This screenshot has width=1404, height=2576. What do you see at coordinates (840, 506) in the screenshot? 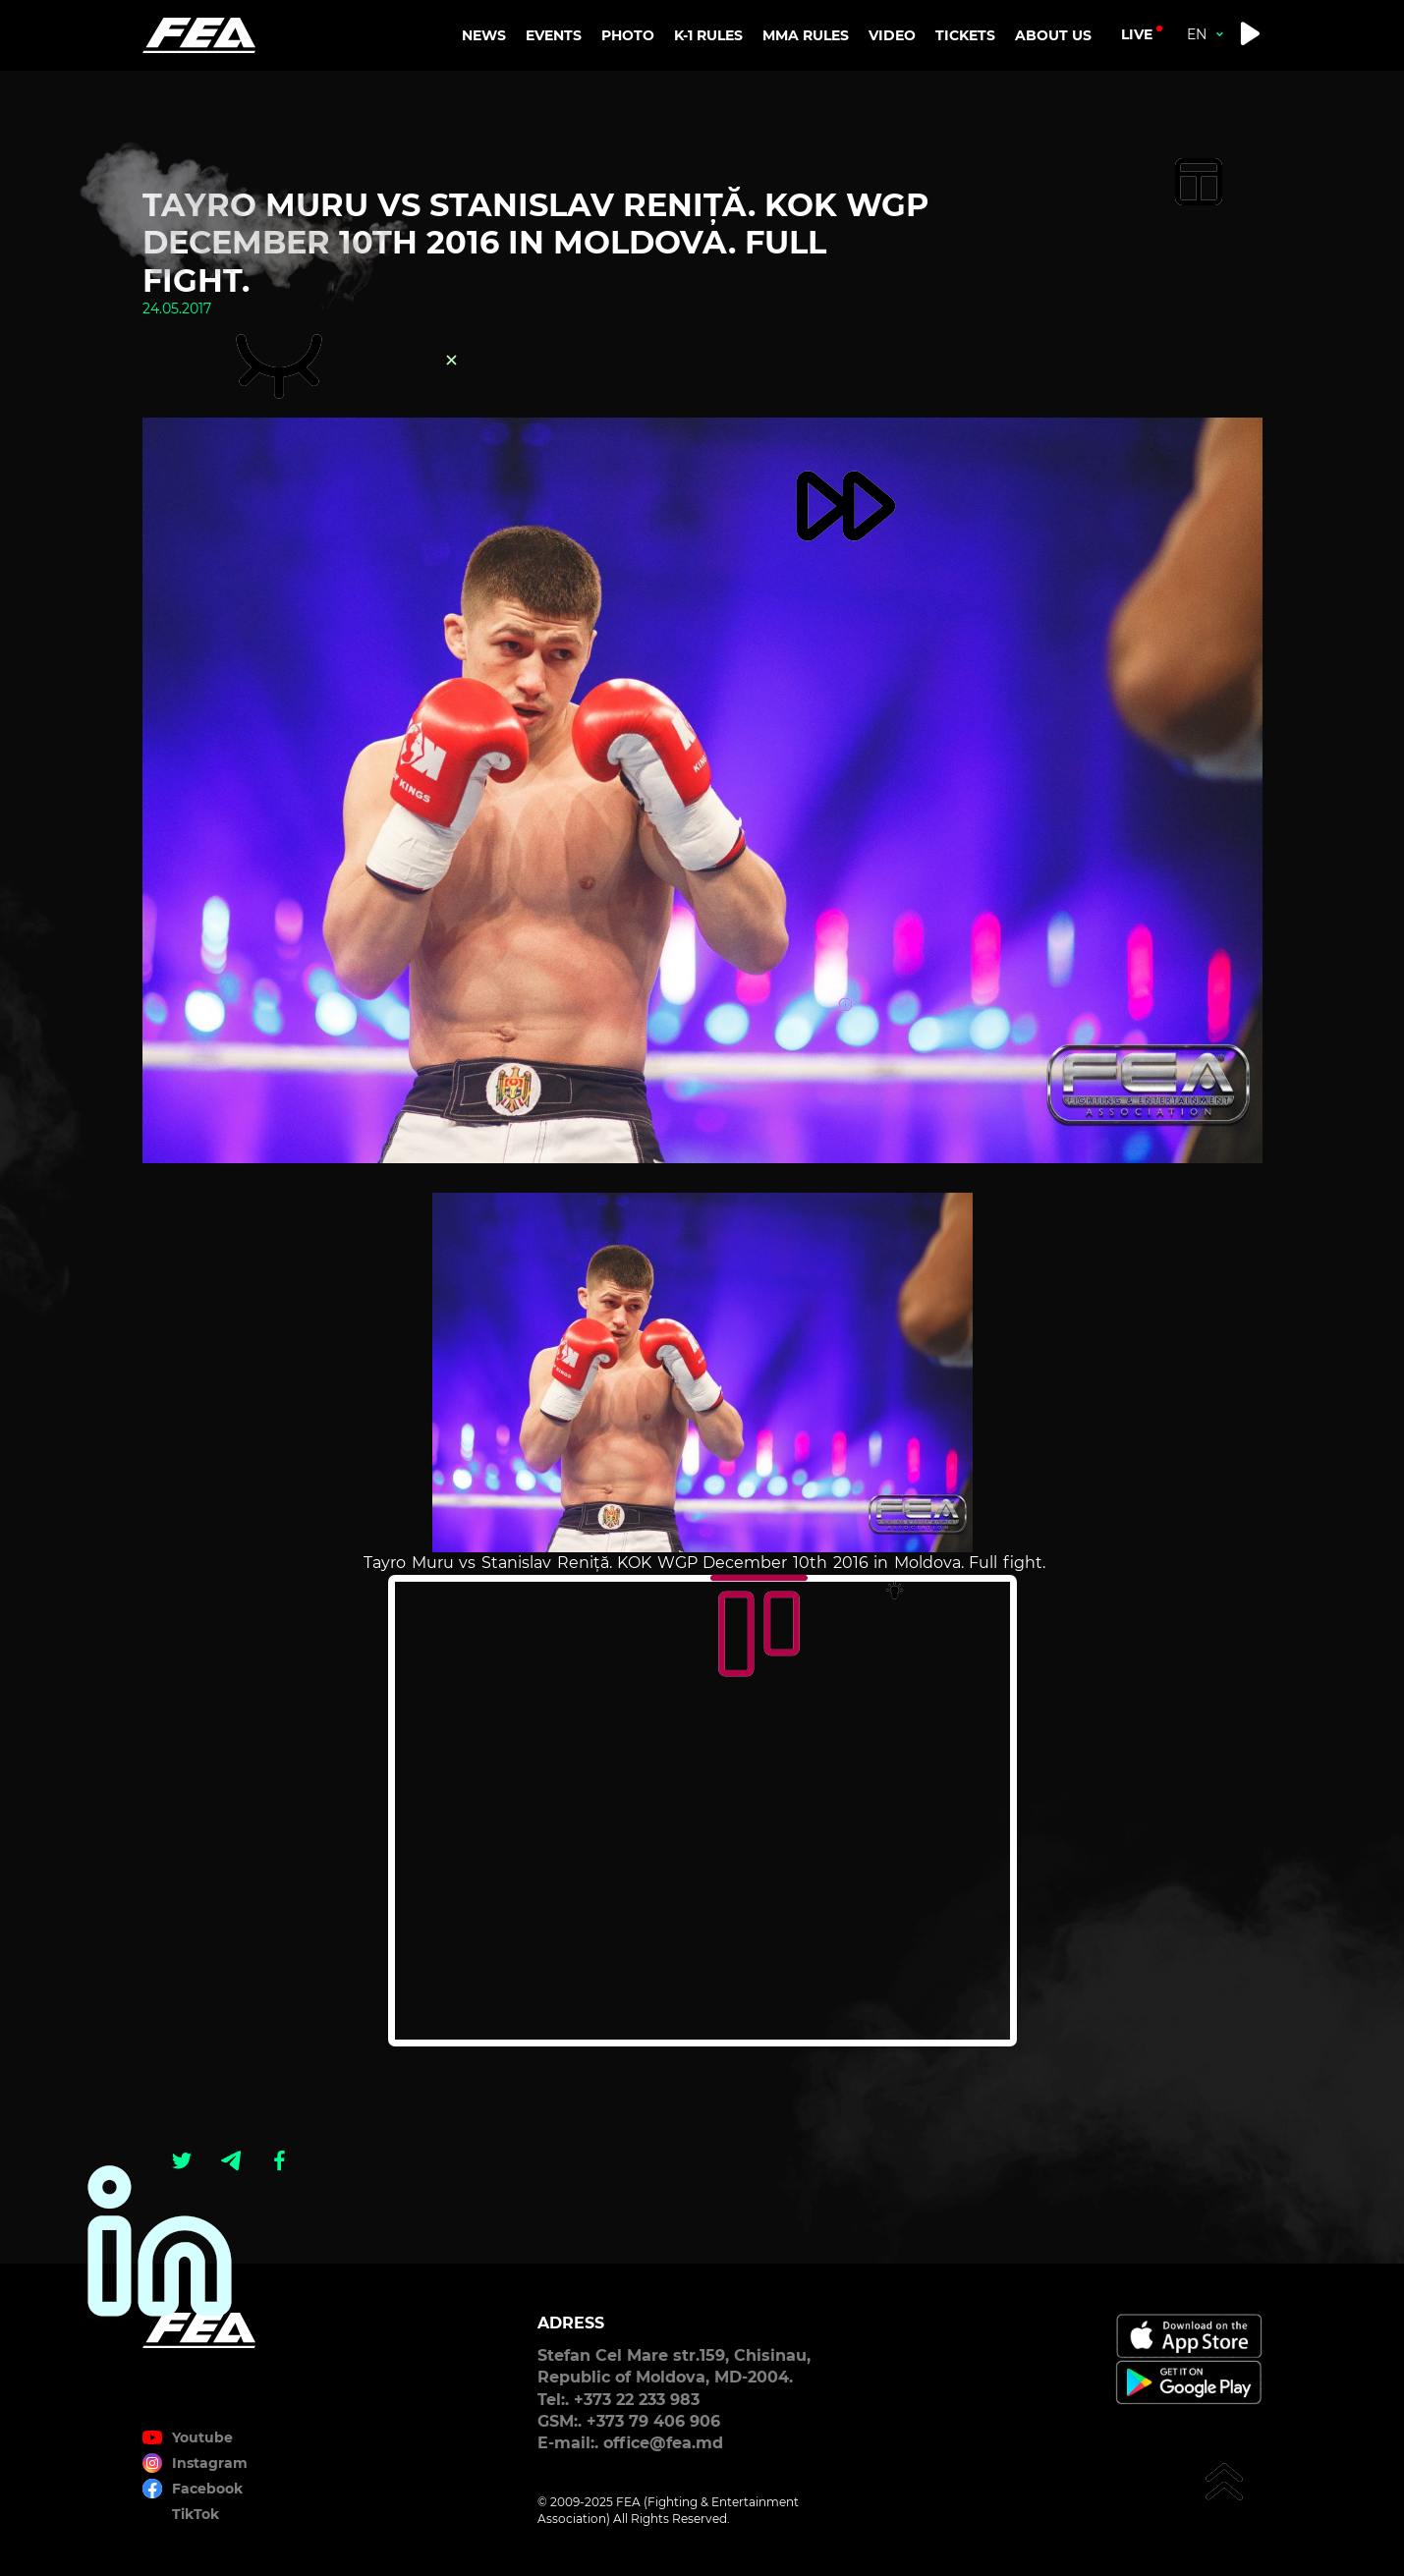
I see `fast forward media playback` at bounding box center [840, 506].